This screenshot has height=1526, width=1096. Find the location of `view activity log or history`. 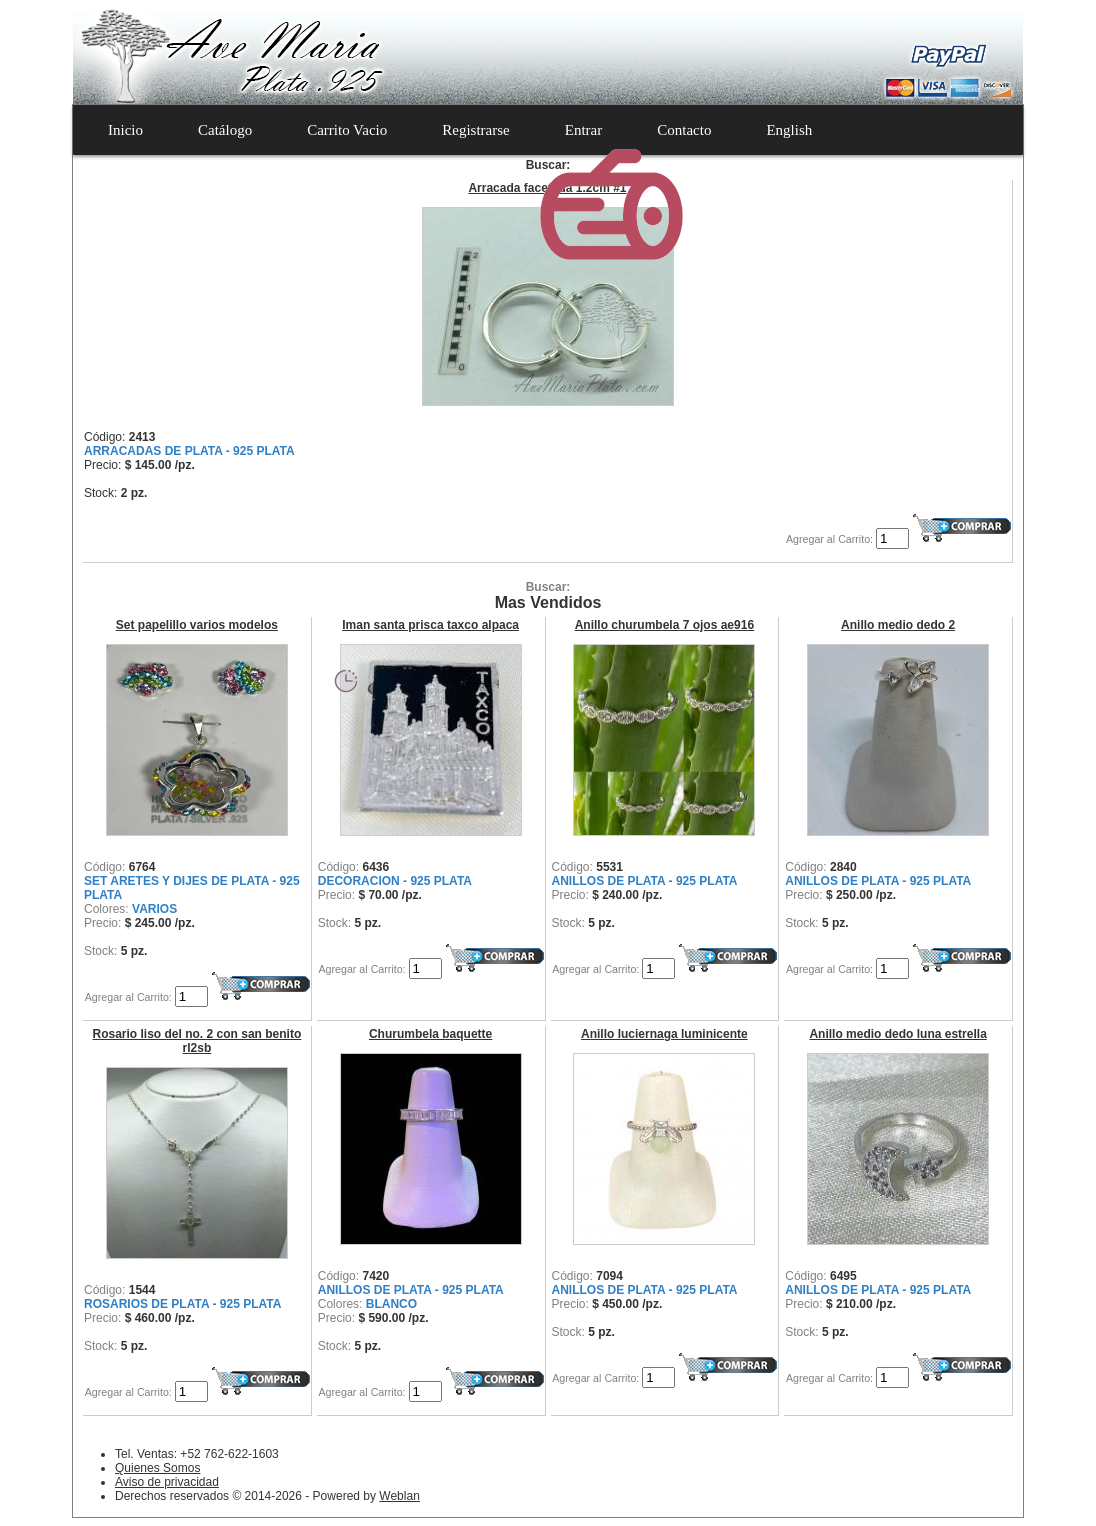

view activity log or history is located at coordinates (611, 211).